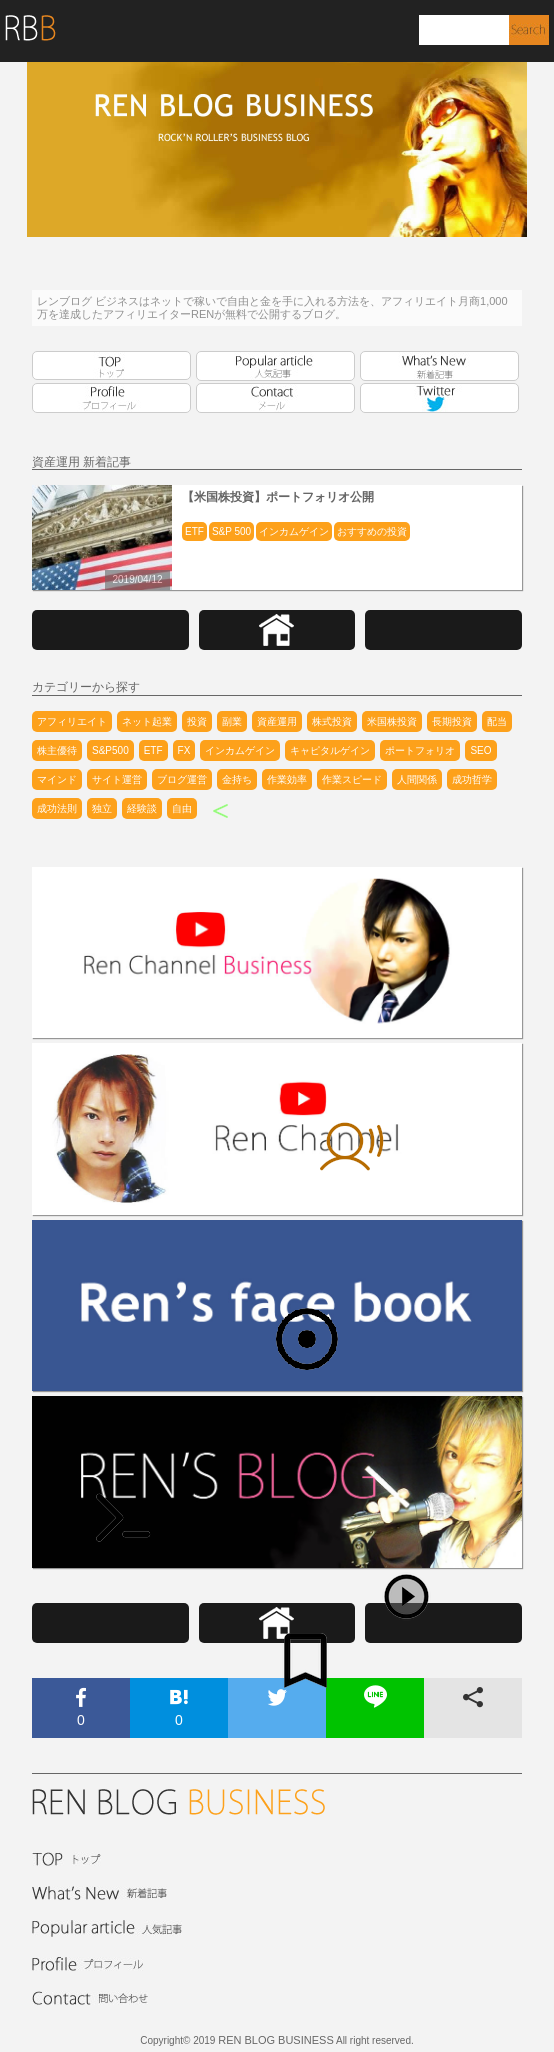 This screenshot has width=554, height=2052. What do you see at coordinates (350, 1146) in the screenshot?
I see `user audio or voice settings` at bounding box center [350, 1146].